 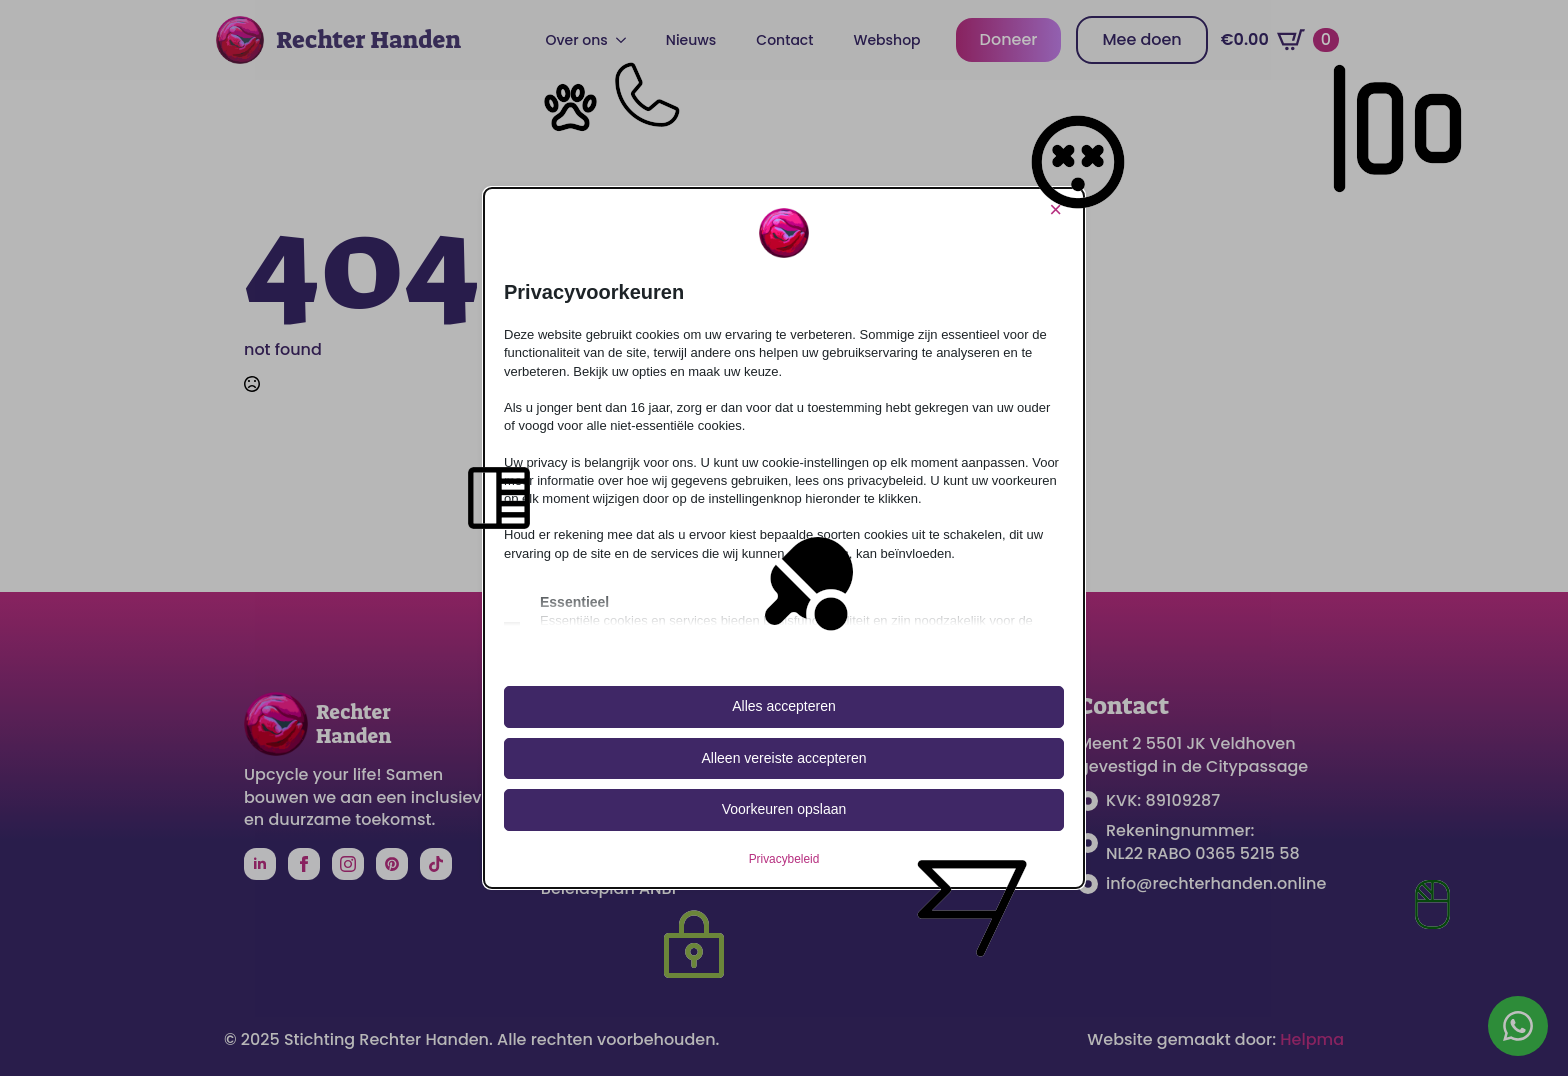 What do you see at coordinates (1078, 162) in the screenshot?
I see `indicates an error or failed action` at bounding box center [1078, 162].